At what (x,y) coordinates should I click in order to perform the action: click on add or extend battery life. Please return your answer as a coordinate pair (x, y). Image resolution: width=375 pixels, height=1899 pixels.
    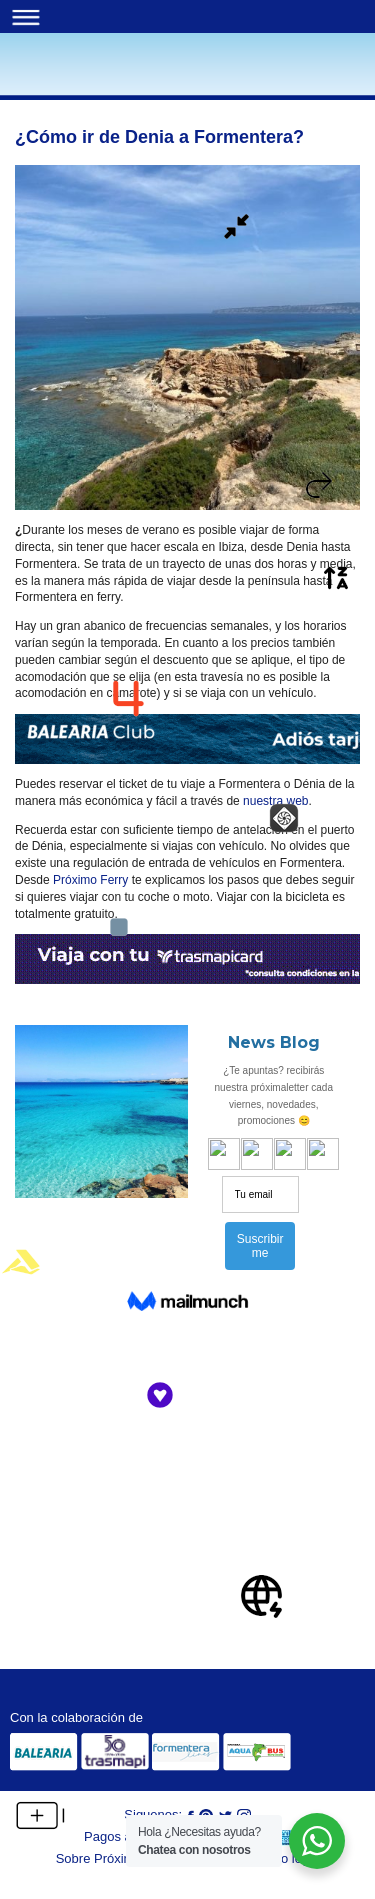
    Looking at the image, I should click on (39, 1815).